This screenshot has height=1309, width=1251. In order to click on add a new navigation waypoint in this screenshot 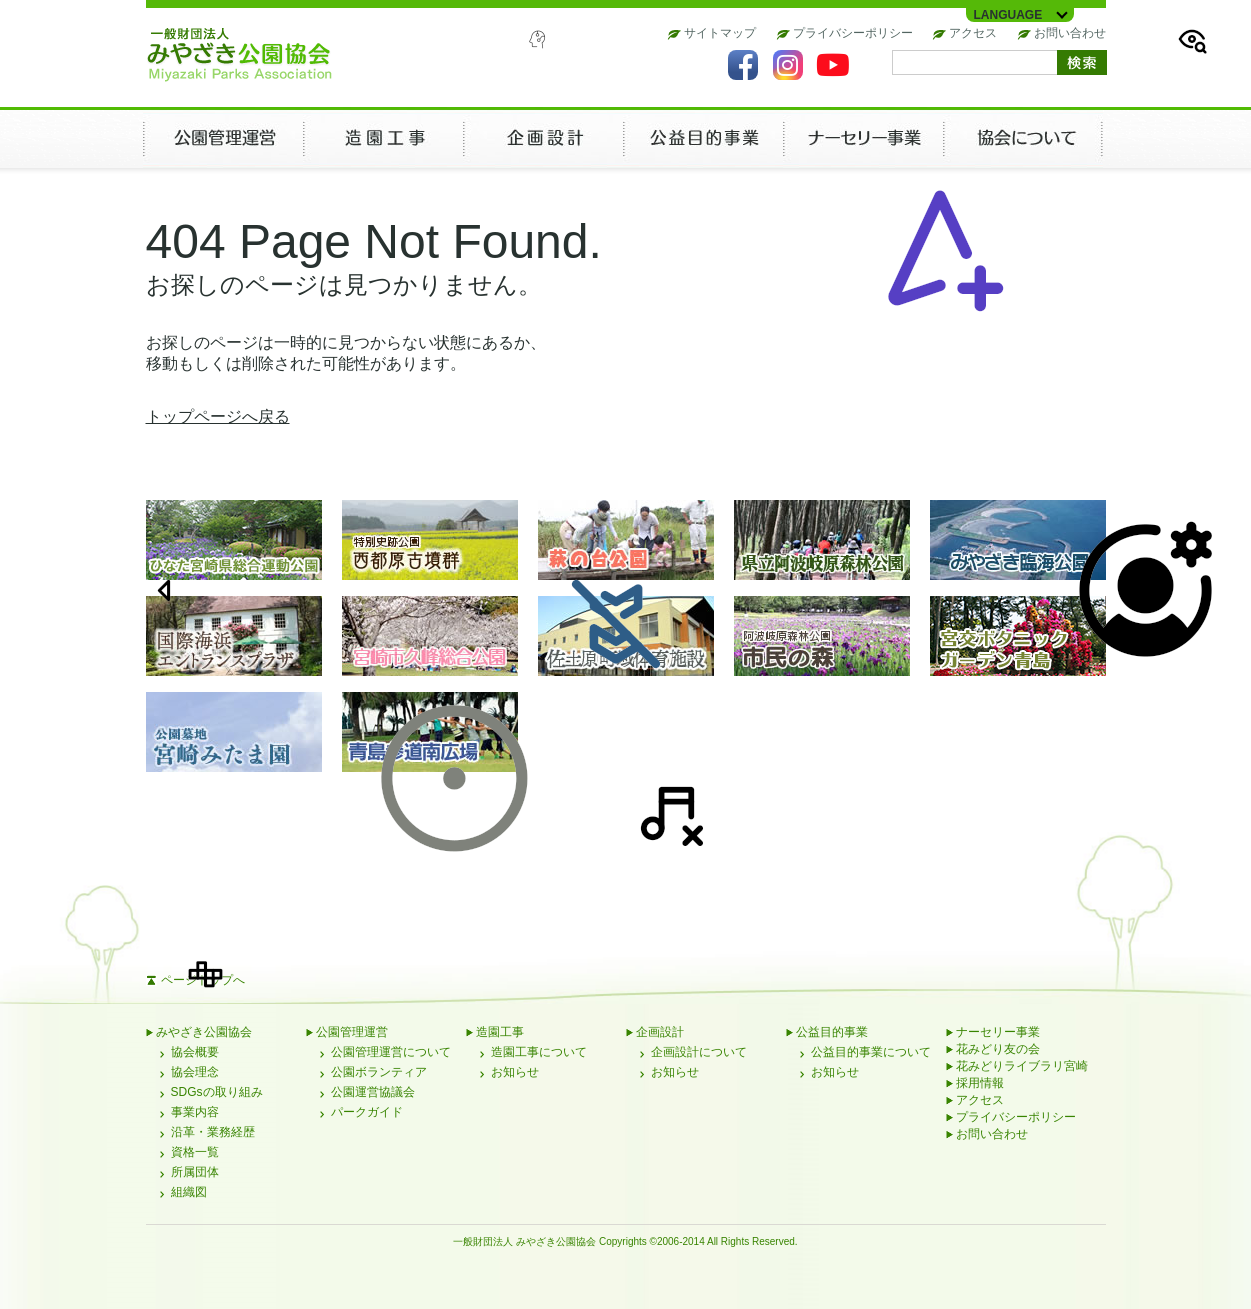, I will do `click(940, 248)`.